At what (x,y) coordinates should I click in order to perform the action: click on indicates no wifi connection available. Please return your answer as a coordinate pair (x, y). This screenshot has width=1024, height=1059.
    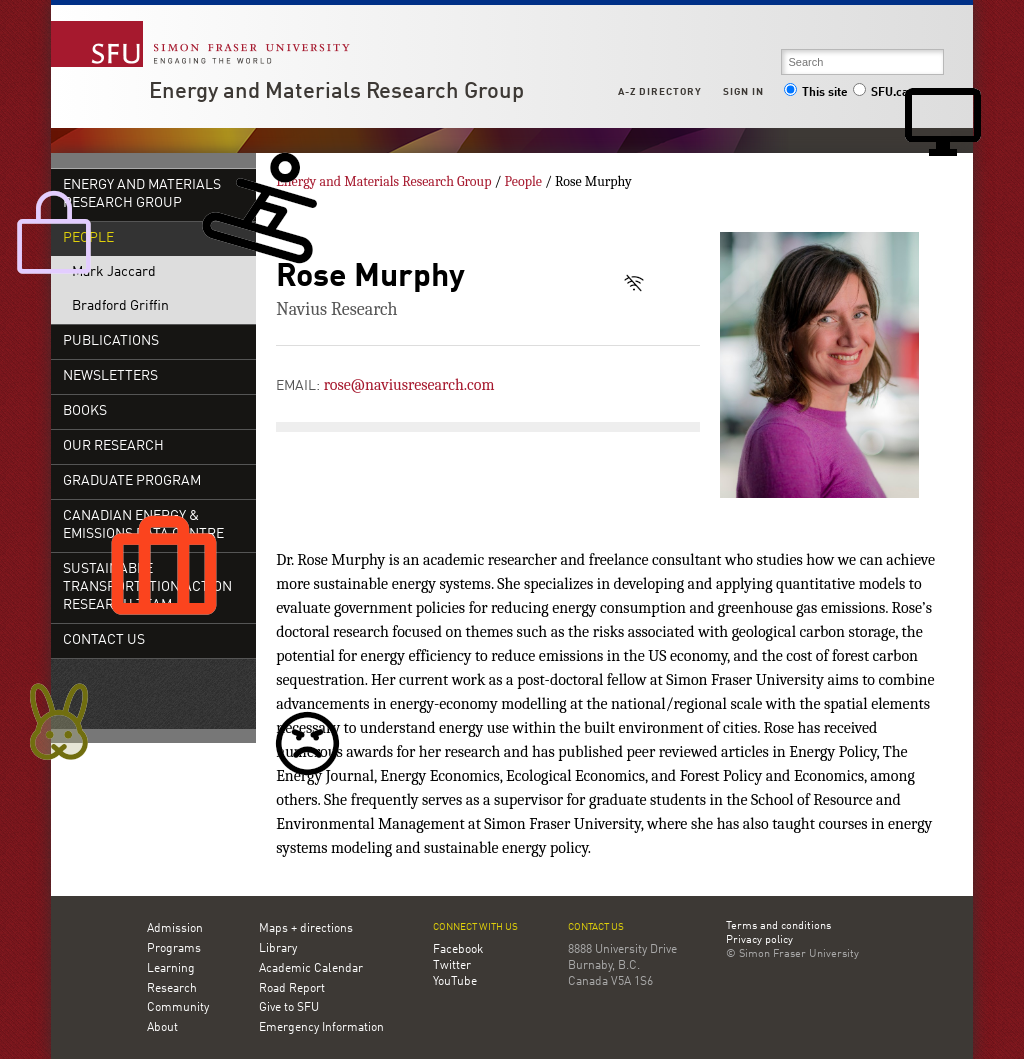
    Looking at the image, I should click on (634, 283).